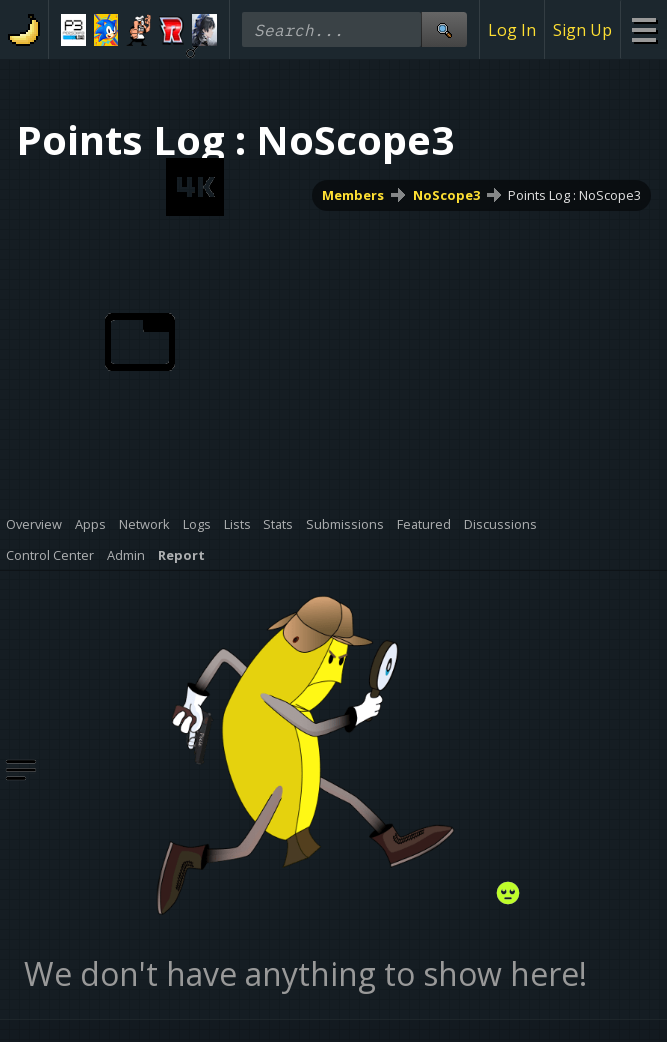 This screenshot has width=667, height=1042. What do you see at coordinates (21, 770) in the screenshot?
I see `view or edit notes` at bounding box center [21, 770].